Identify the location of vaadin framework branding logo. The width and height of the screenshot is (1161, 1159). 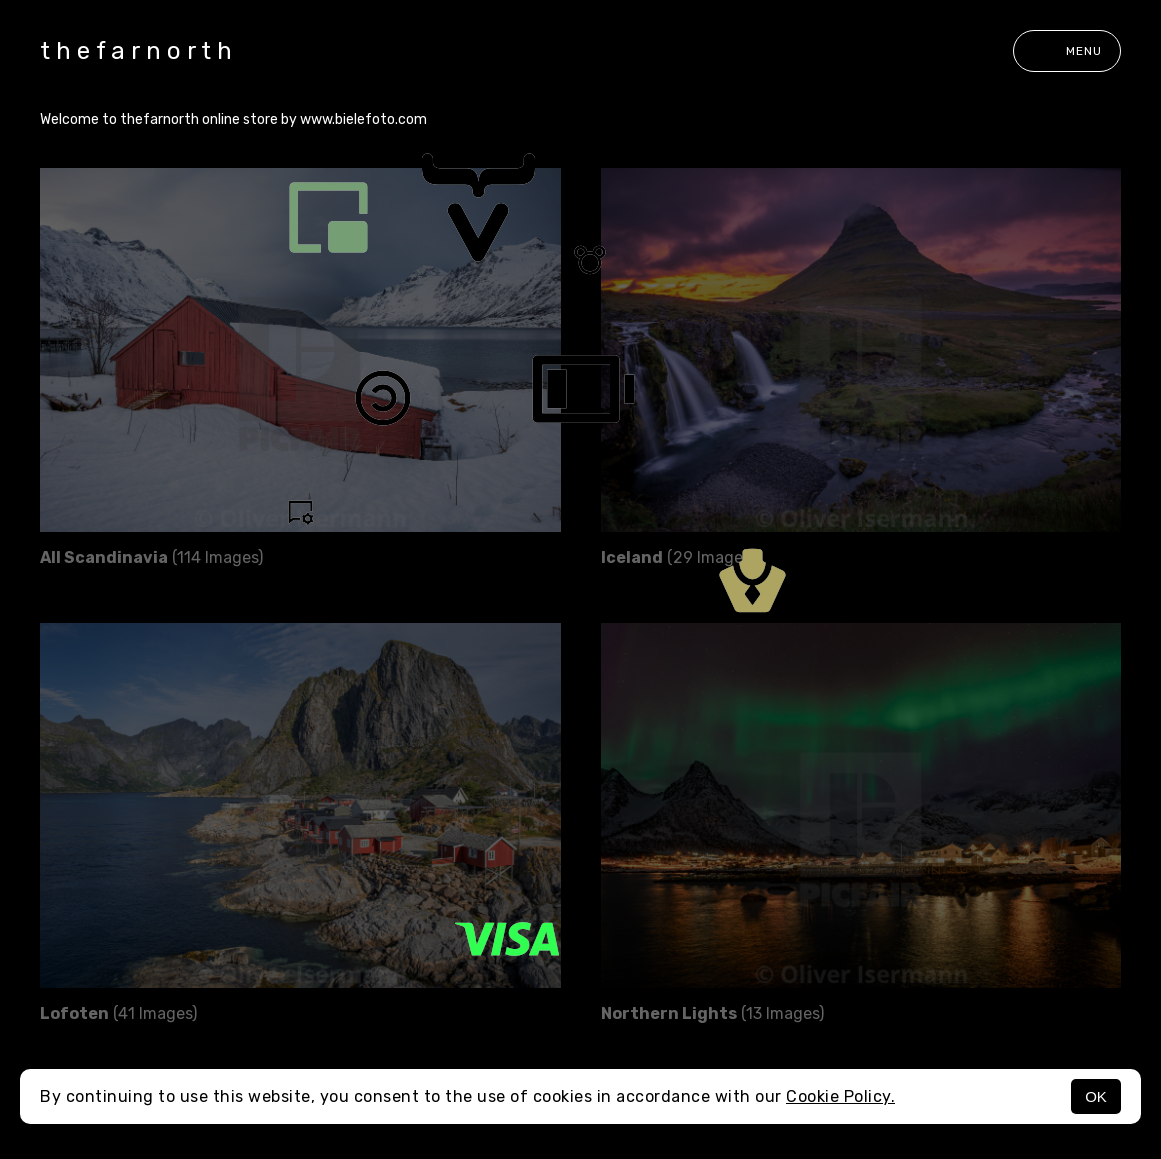
(478, 207).